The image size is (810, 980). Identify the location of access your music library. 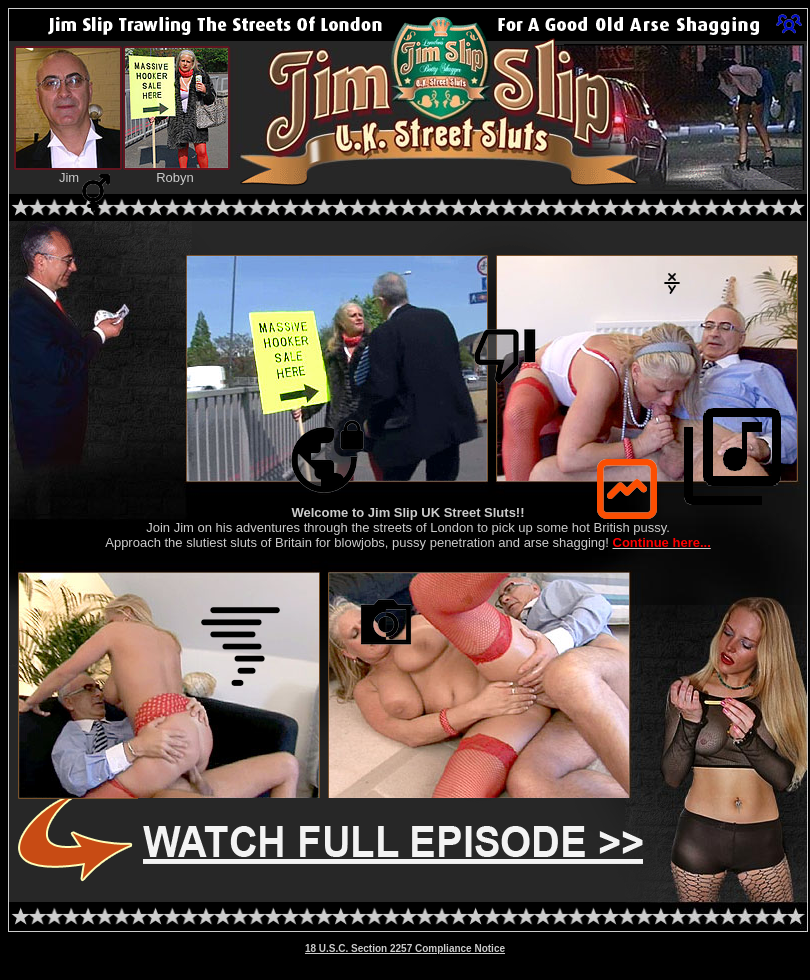
(732, 456).